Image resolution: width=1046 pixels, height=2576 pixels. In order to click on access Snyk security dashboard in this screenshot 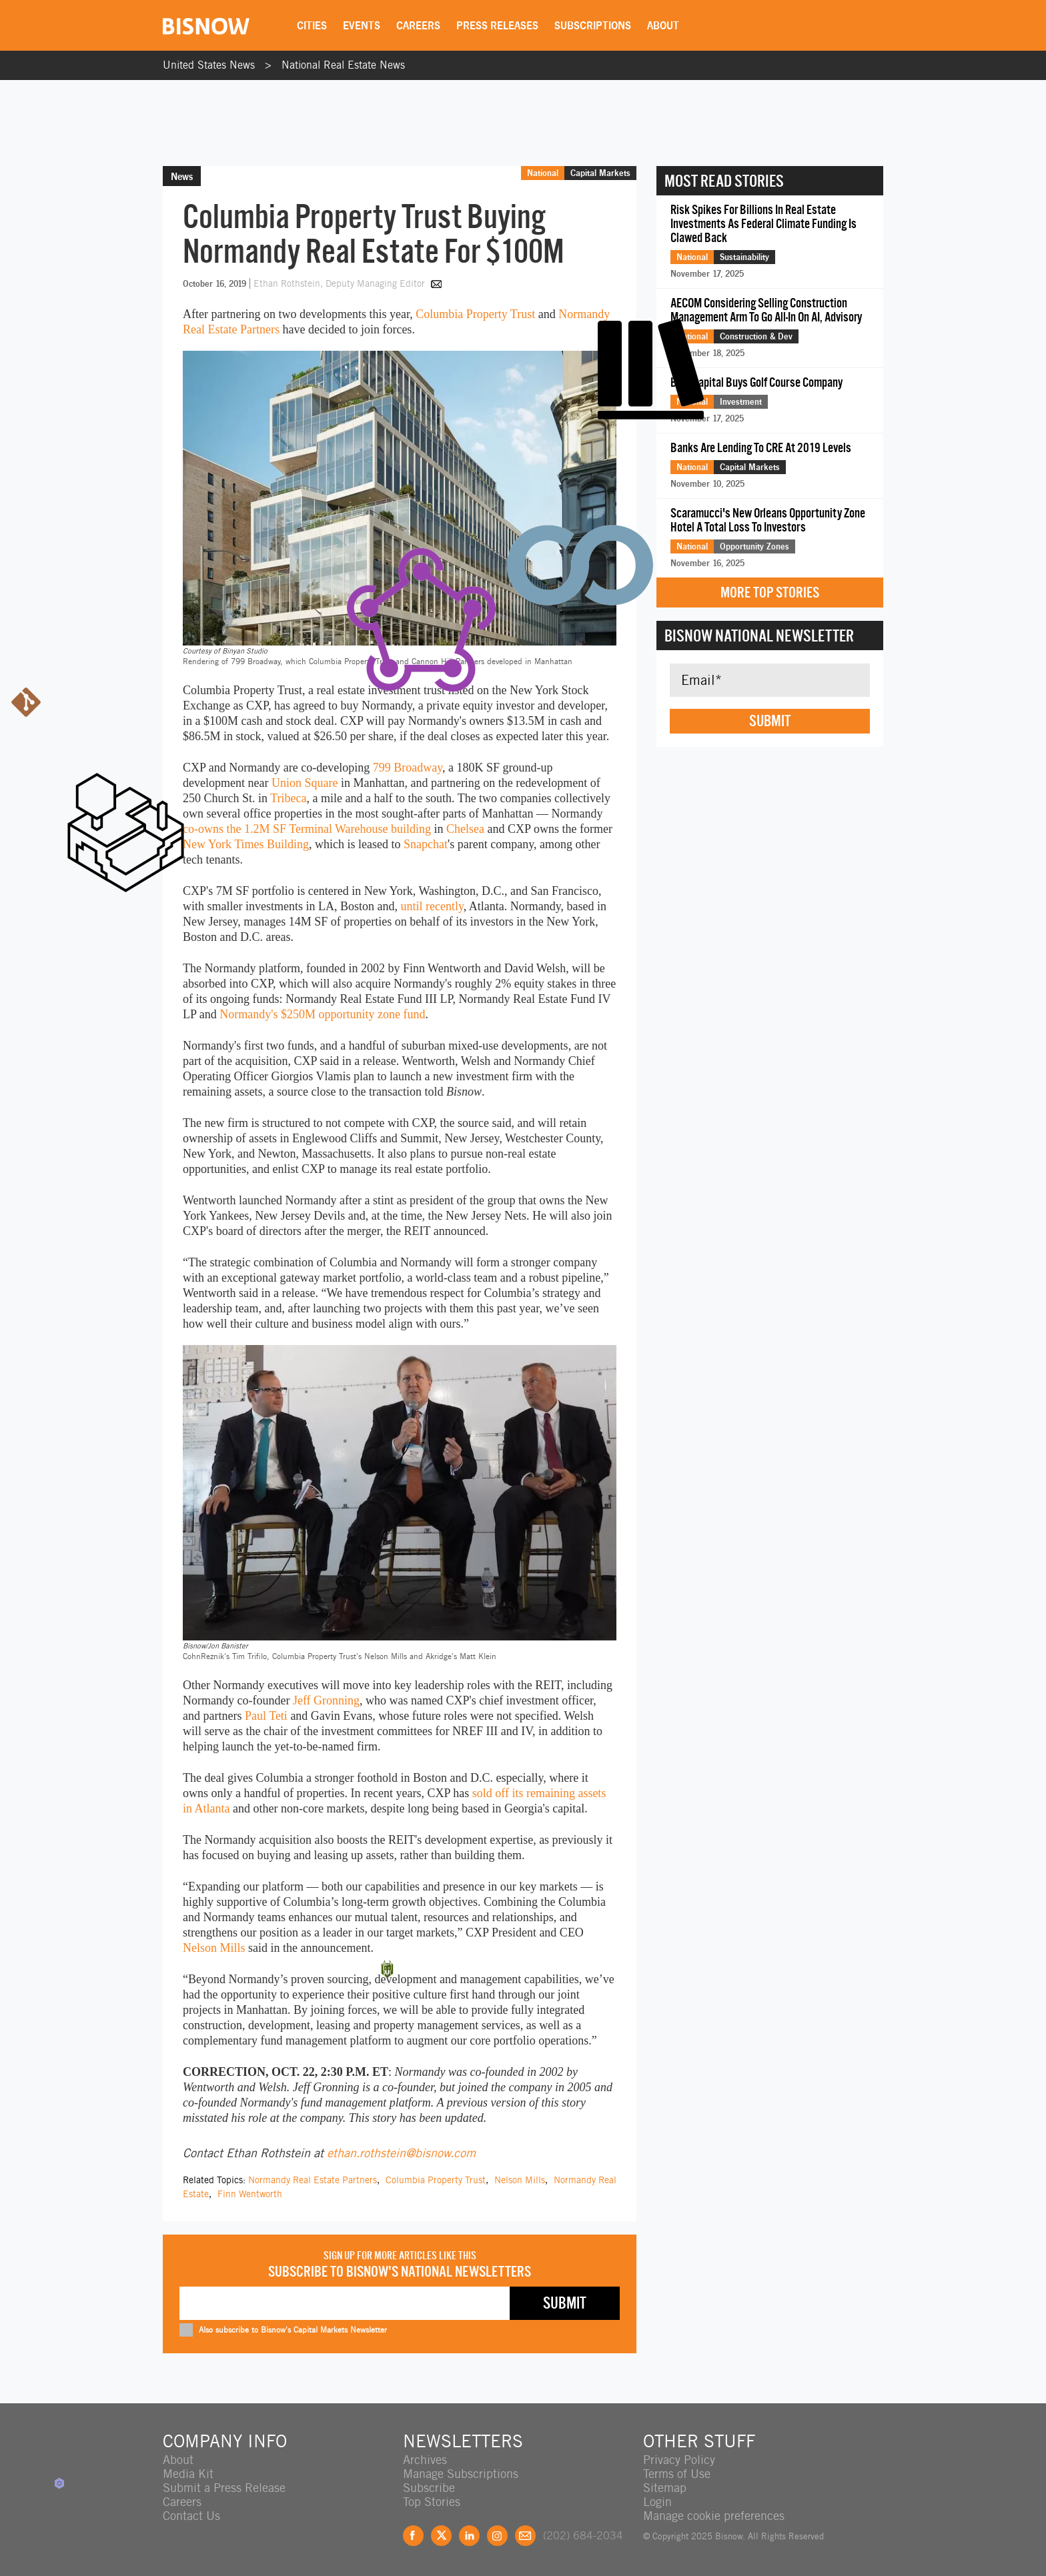, I will do `click(387, 1969)`.